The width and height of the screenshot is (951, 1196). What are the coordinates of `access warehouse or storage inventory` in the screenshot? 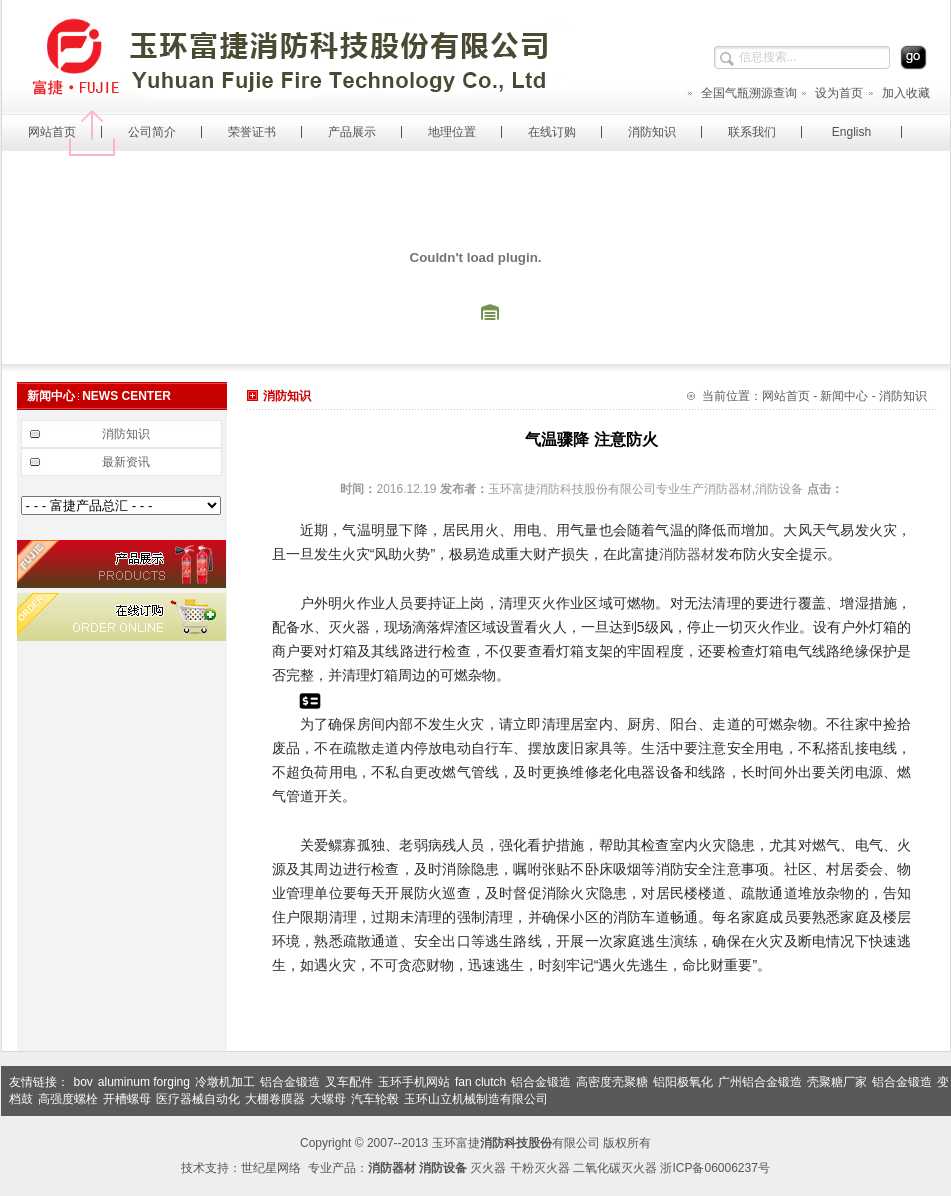 It's located at (490, 312).